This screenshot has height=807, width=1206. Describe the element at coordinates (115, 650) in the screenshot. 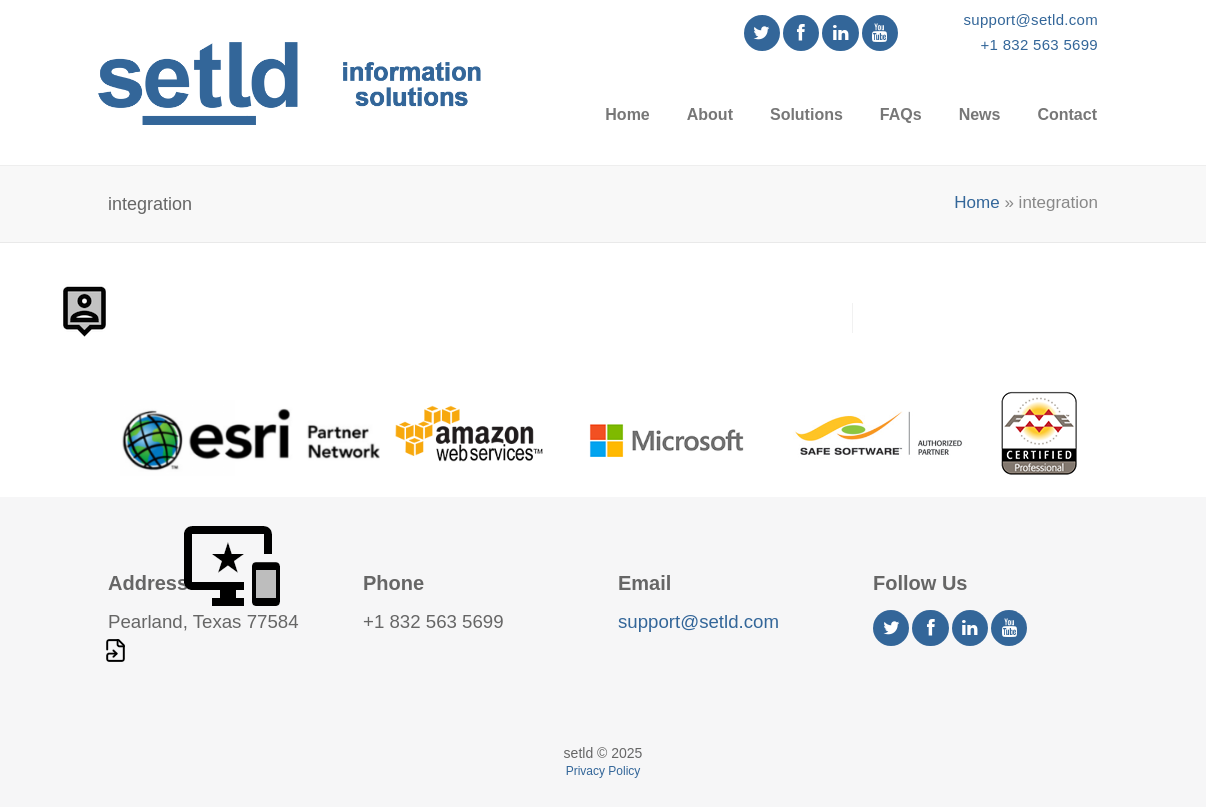

I see `create a symbolic link to this file` at that location.